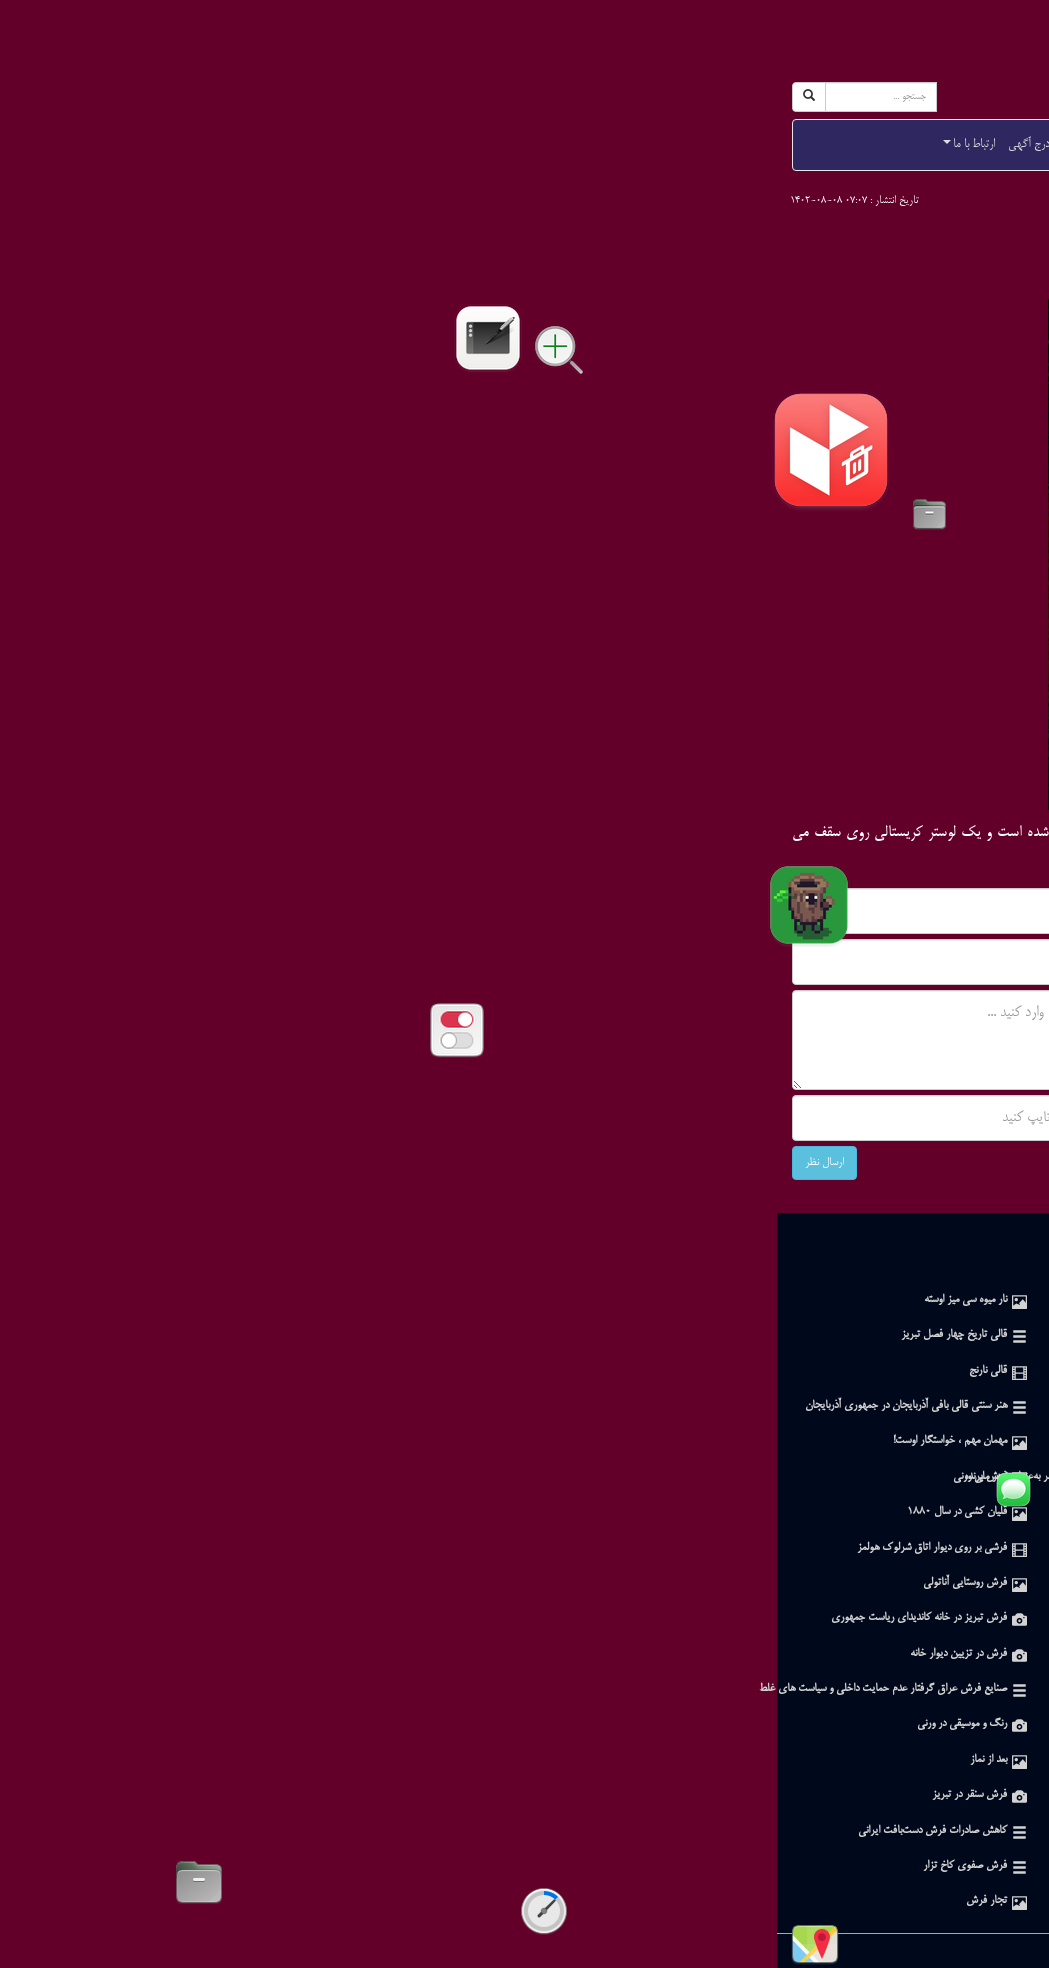  What do you see at coordinates (809, 905) in the screenshot?
I see `launch ricochlime game app` at bounding box center [809, 905].